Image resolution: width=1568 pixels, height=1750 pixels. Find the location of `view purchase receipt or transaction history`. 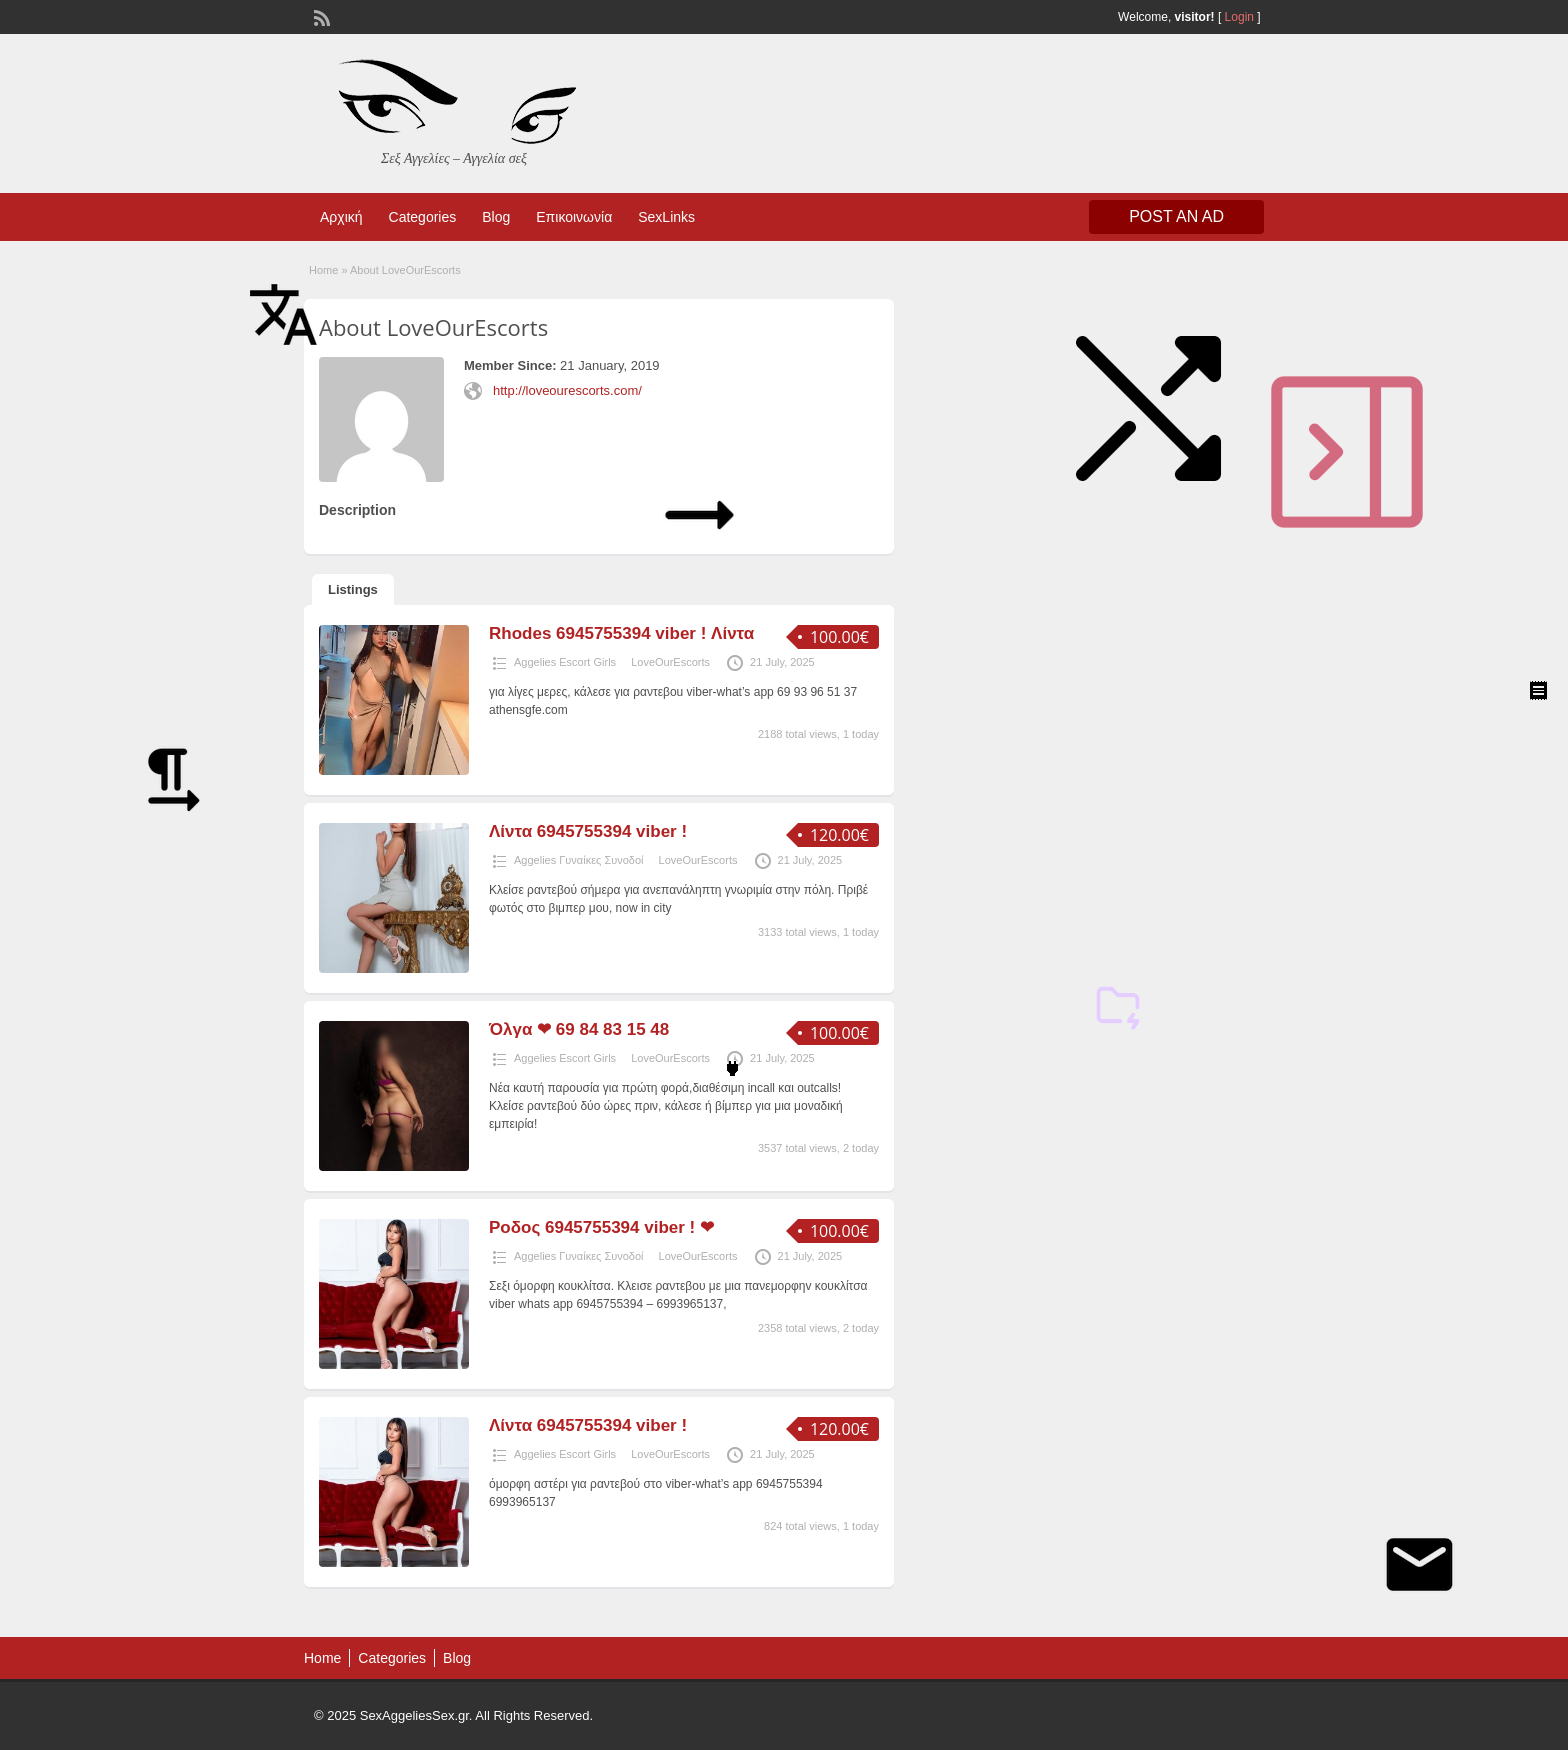

view purchase receipt or transaction history is located at coordinates (1538, 690).